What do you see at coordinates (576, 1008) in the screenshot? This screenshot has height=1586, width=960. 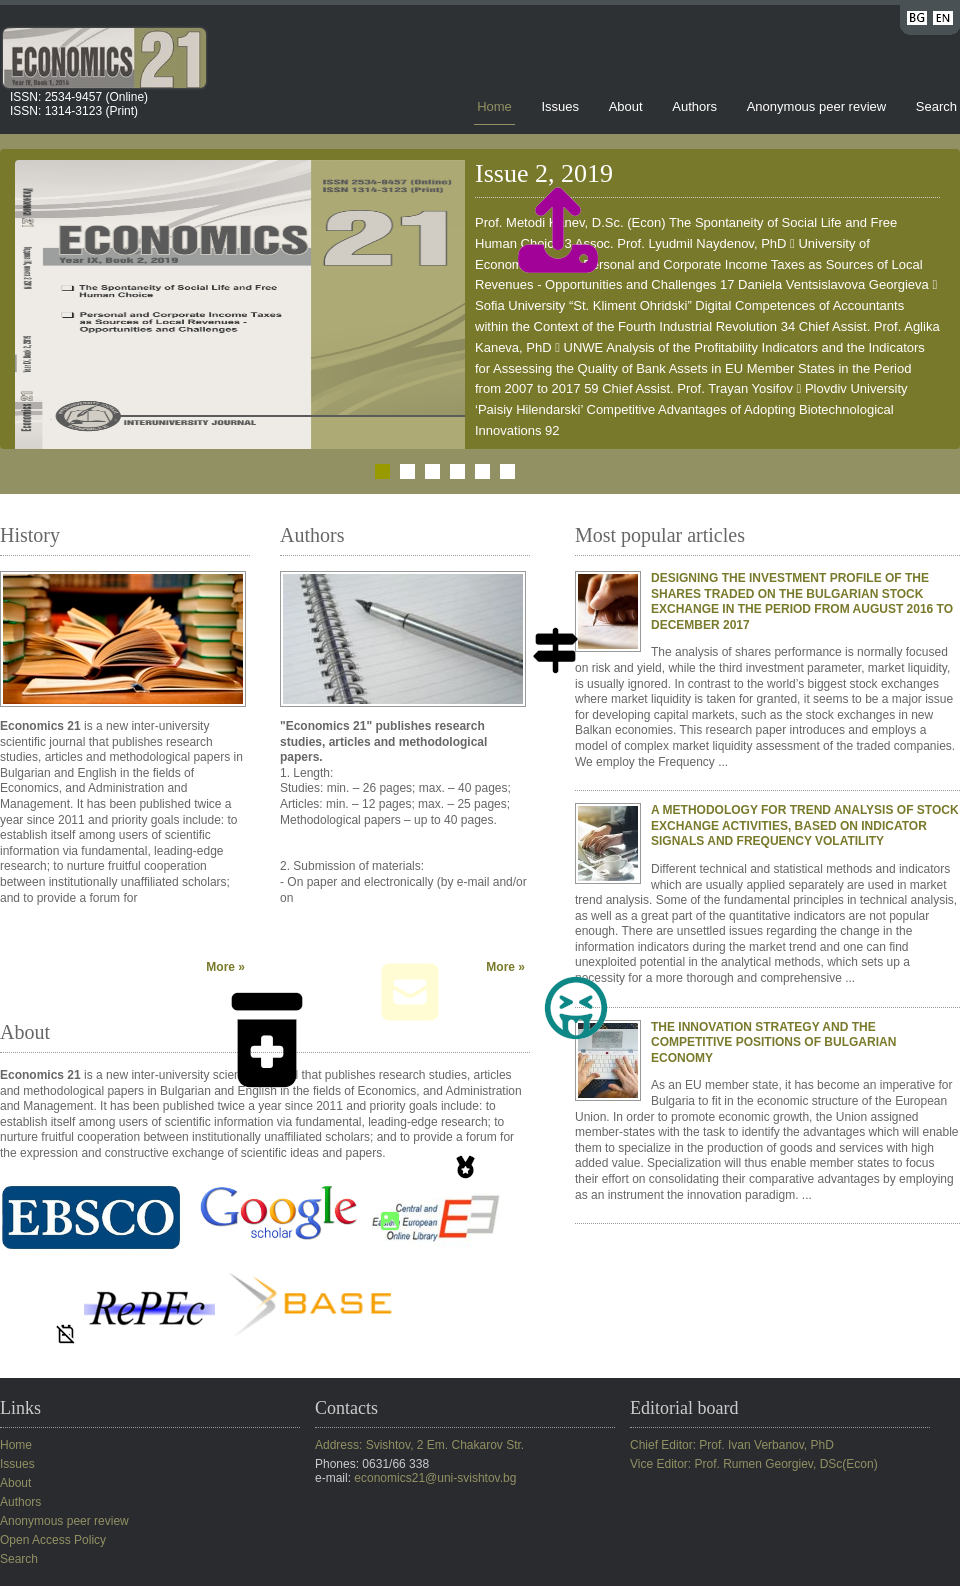 I see `add a silly or playful emoji reaction` at bounding box center [576, 1008].